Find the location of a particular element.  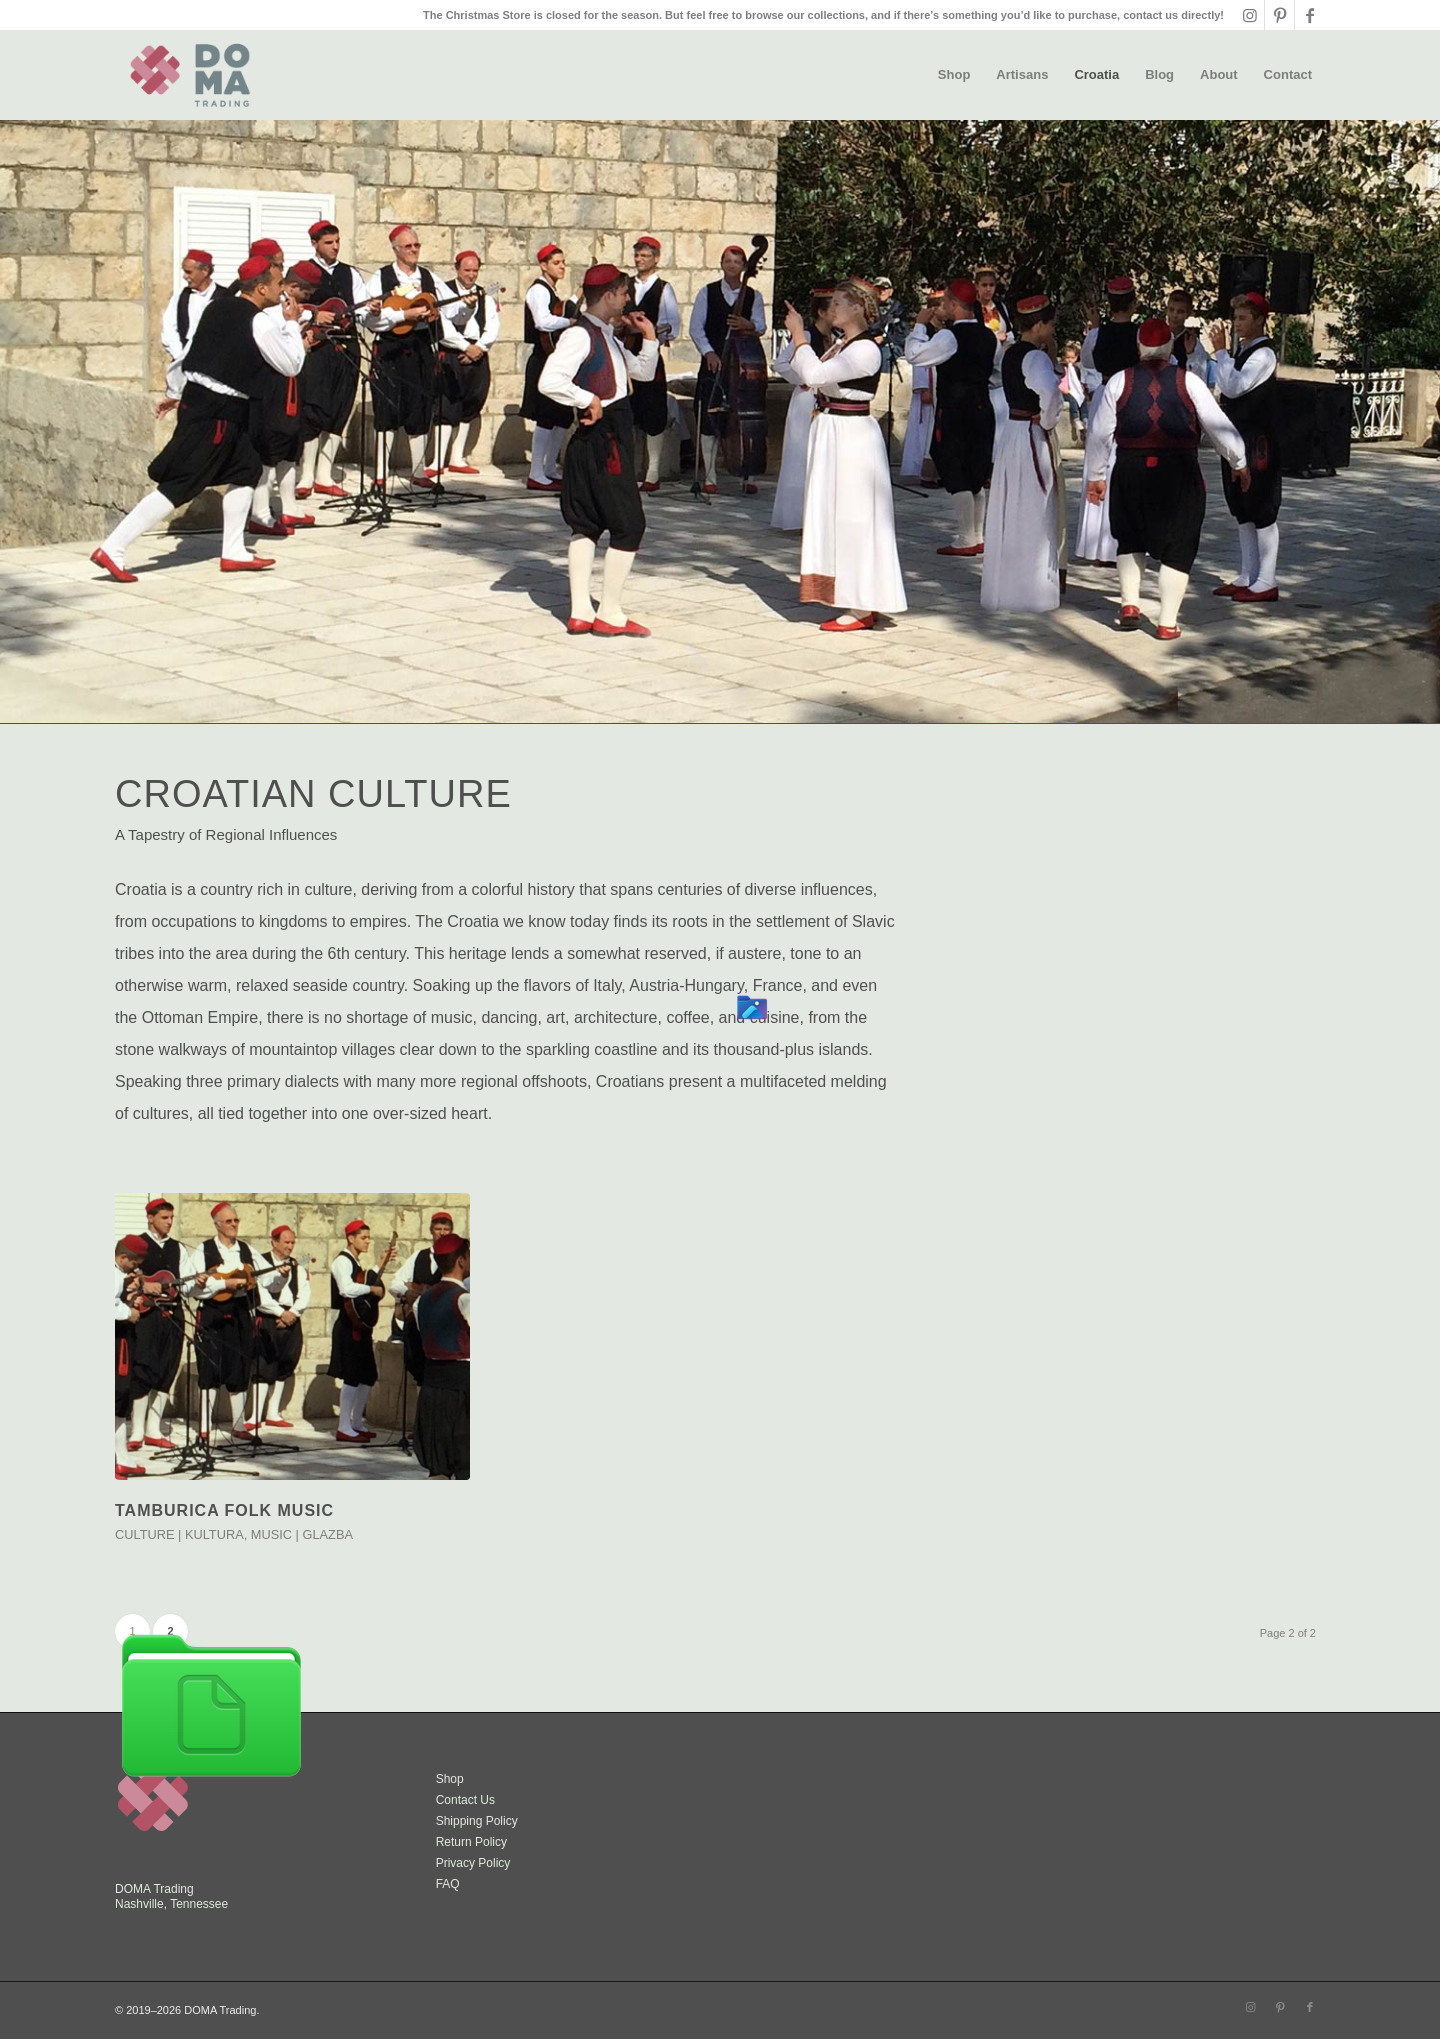

open documents folder is located at coordinates (211, 1705).